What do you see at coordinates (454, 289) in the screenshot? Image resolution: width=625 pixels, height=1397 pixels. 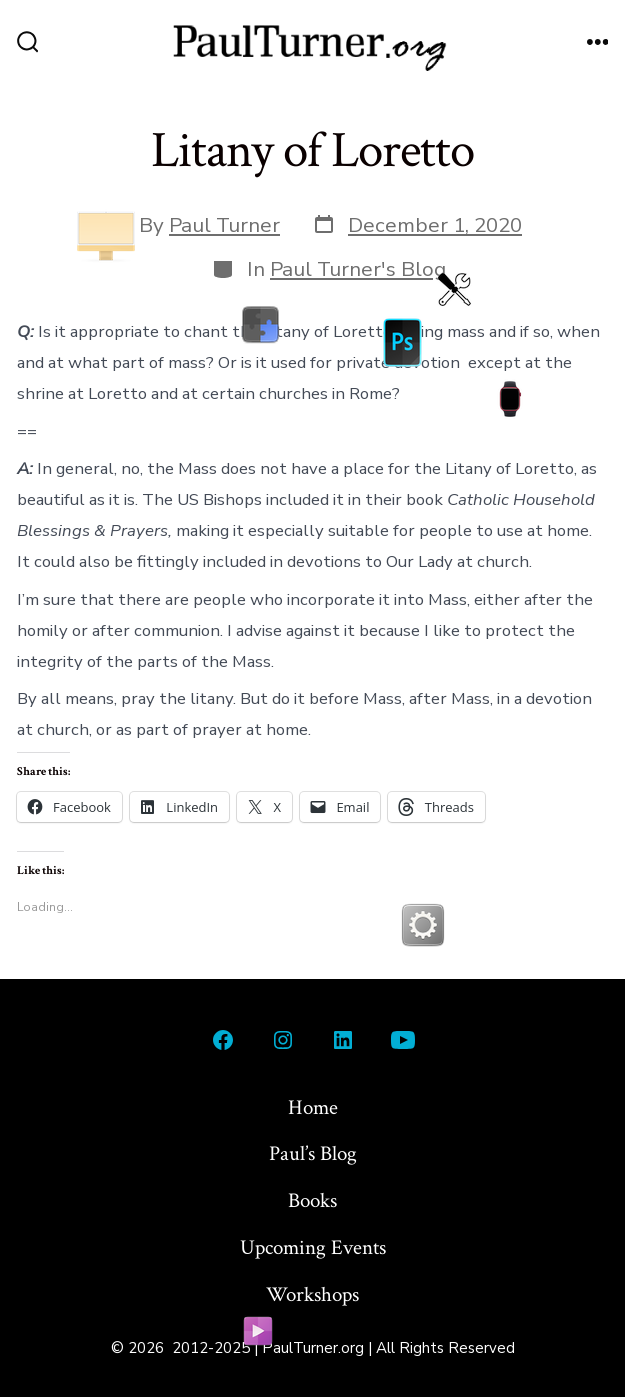 I see `access the utilities folder in the sidebar` at bounding box center [454, 289].